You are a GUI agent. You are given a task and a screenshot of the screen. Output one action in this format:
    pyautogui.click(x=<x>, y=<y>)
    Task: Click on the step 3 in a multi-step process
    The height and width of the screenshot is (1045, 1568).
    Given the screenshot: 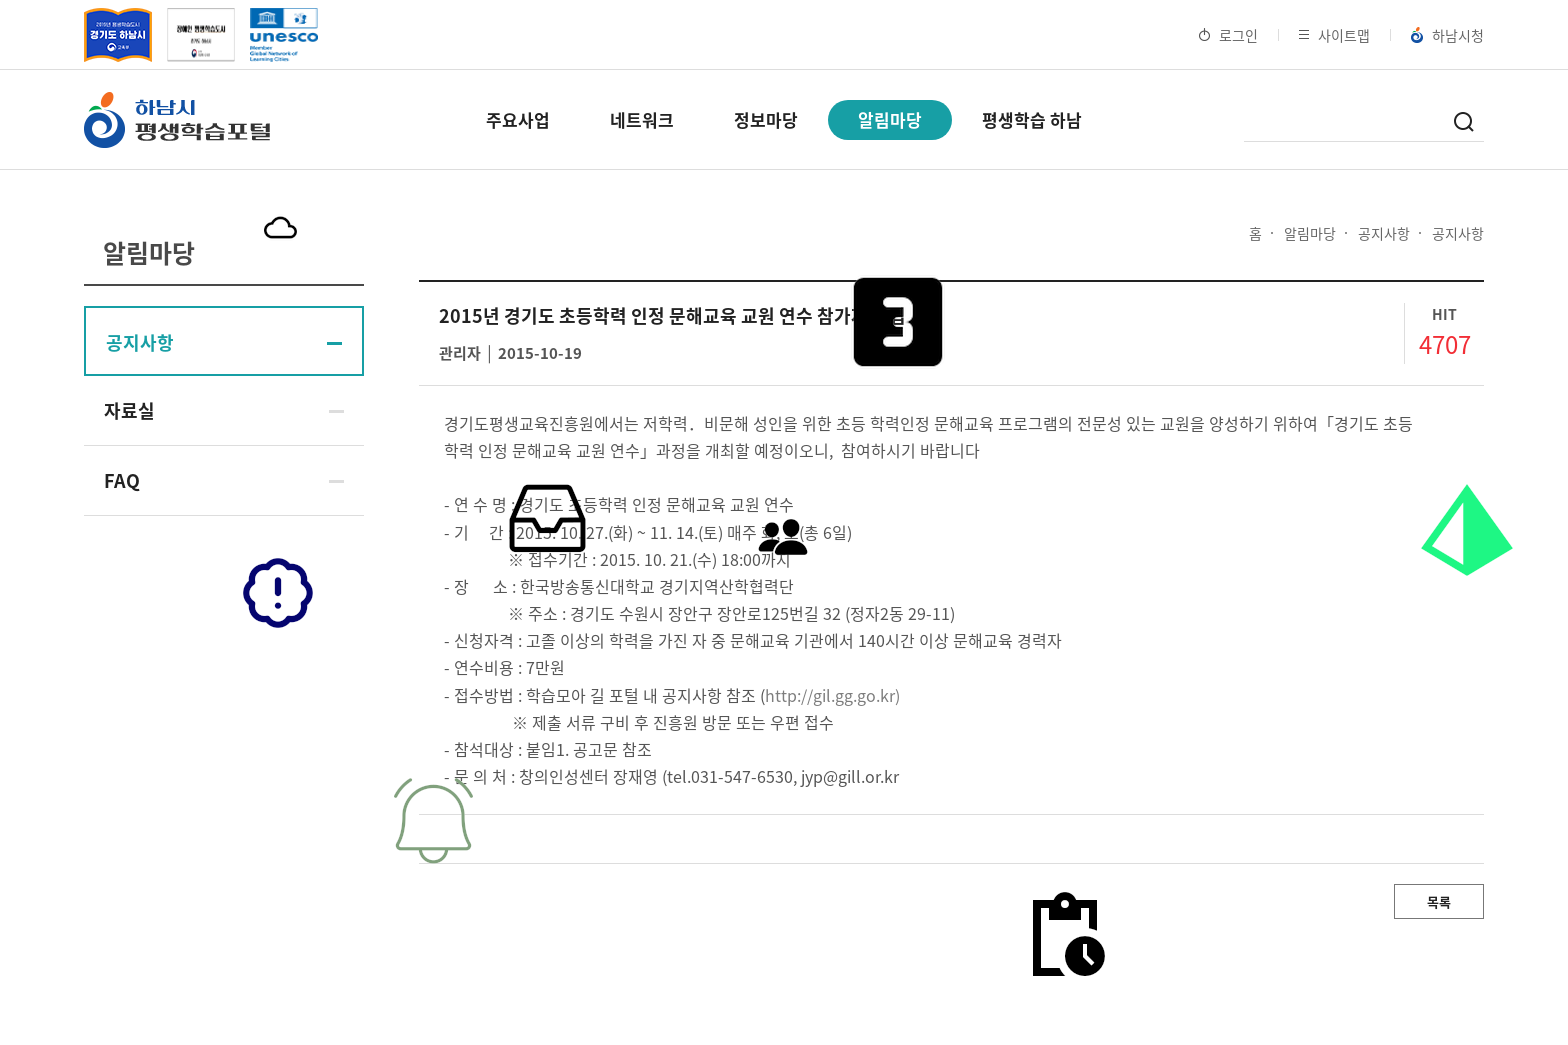 What is the action you would take?
    pyautogui.click(x=898, y=322)
    